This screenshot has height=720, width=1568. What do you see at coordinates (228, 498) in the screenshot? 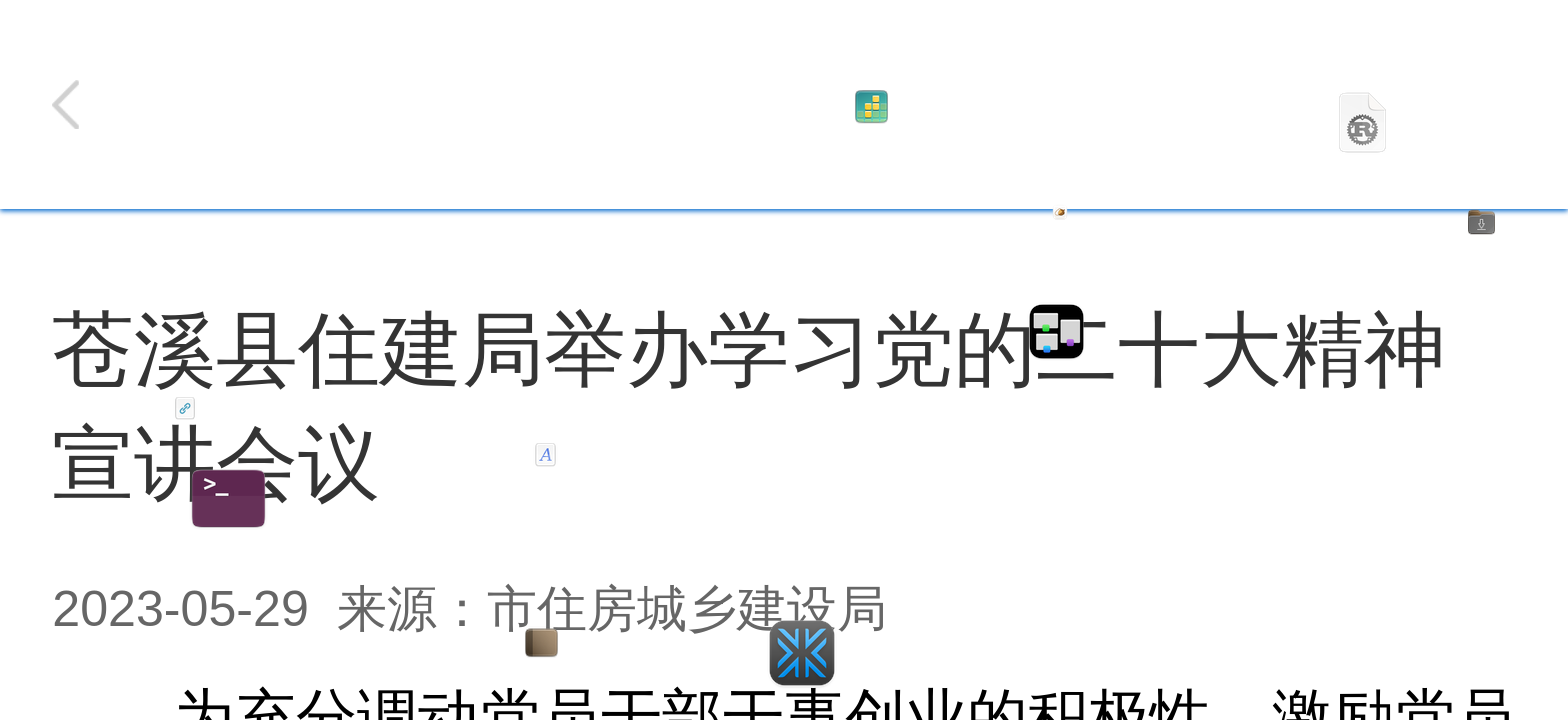
I see `open the terminal application` at bounding box center [228, 498].